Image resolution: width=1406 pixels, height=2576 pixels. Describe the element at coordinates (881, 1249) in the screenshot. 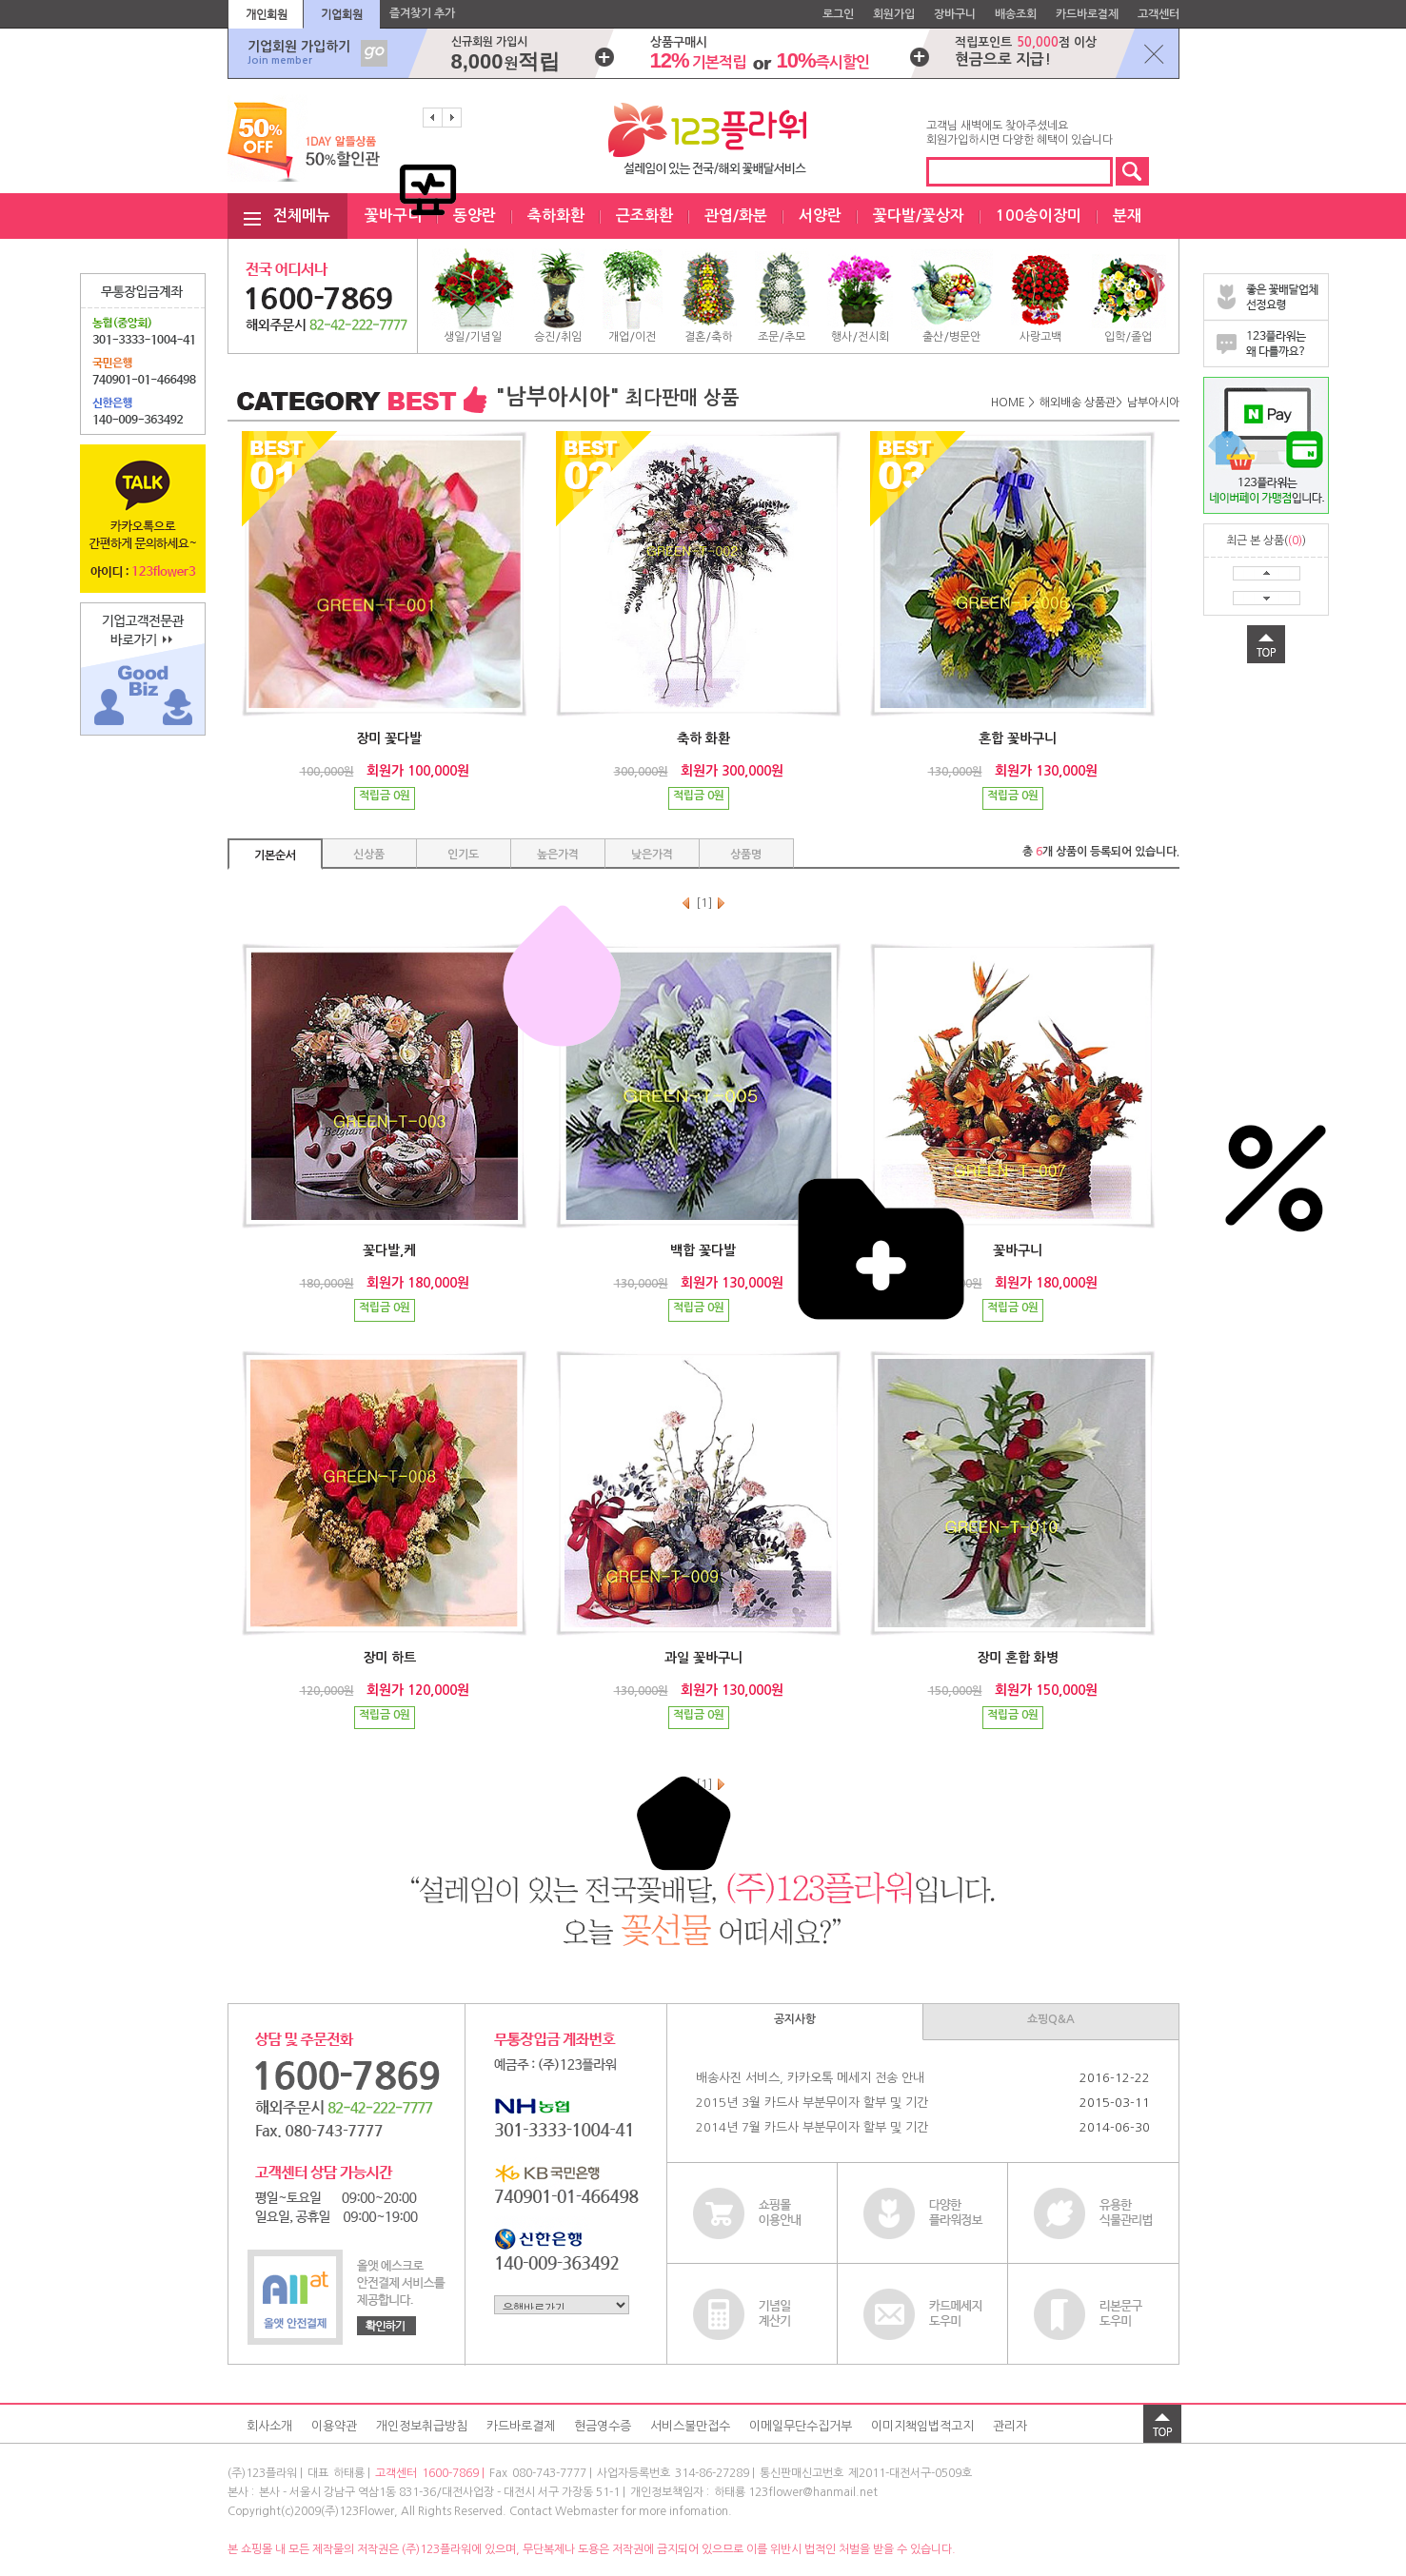

I see `create a new folder` at that location.